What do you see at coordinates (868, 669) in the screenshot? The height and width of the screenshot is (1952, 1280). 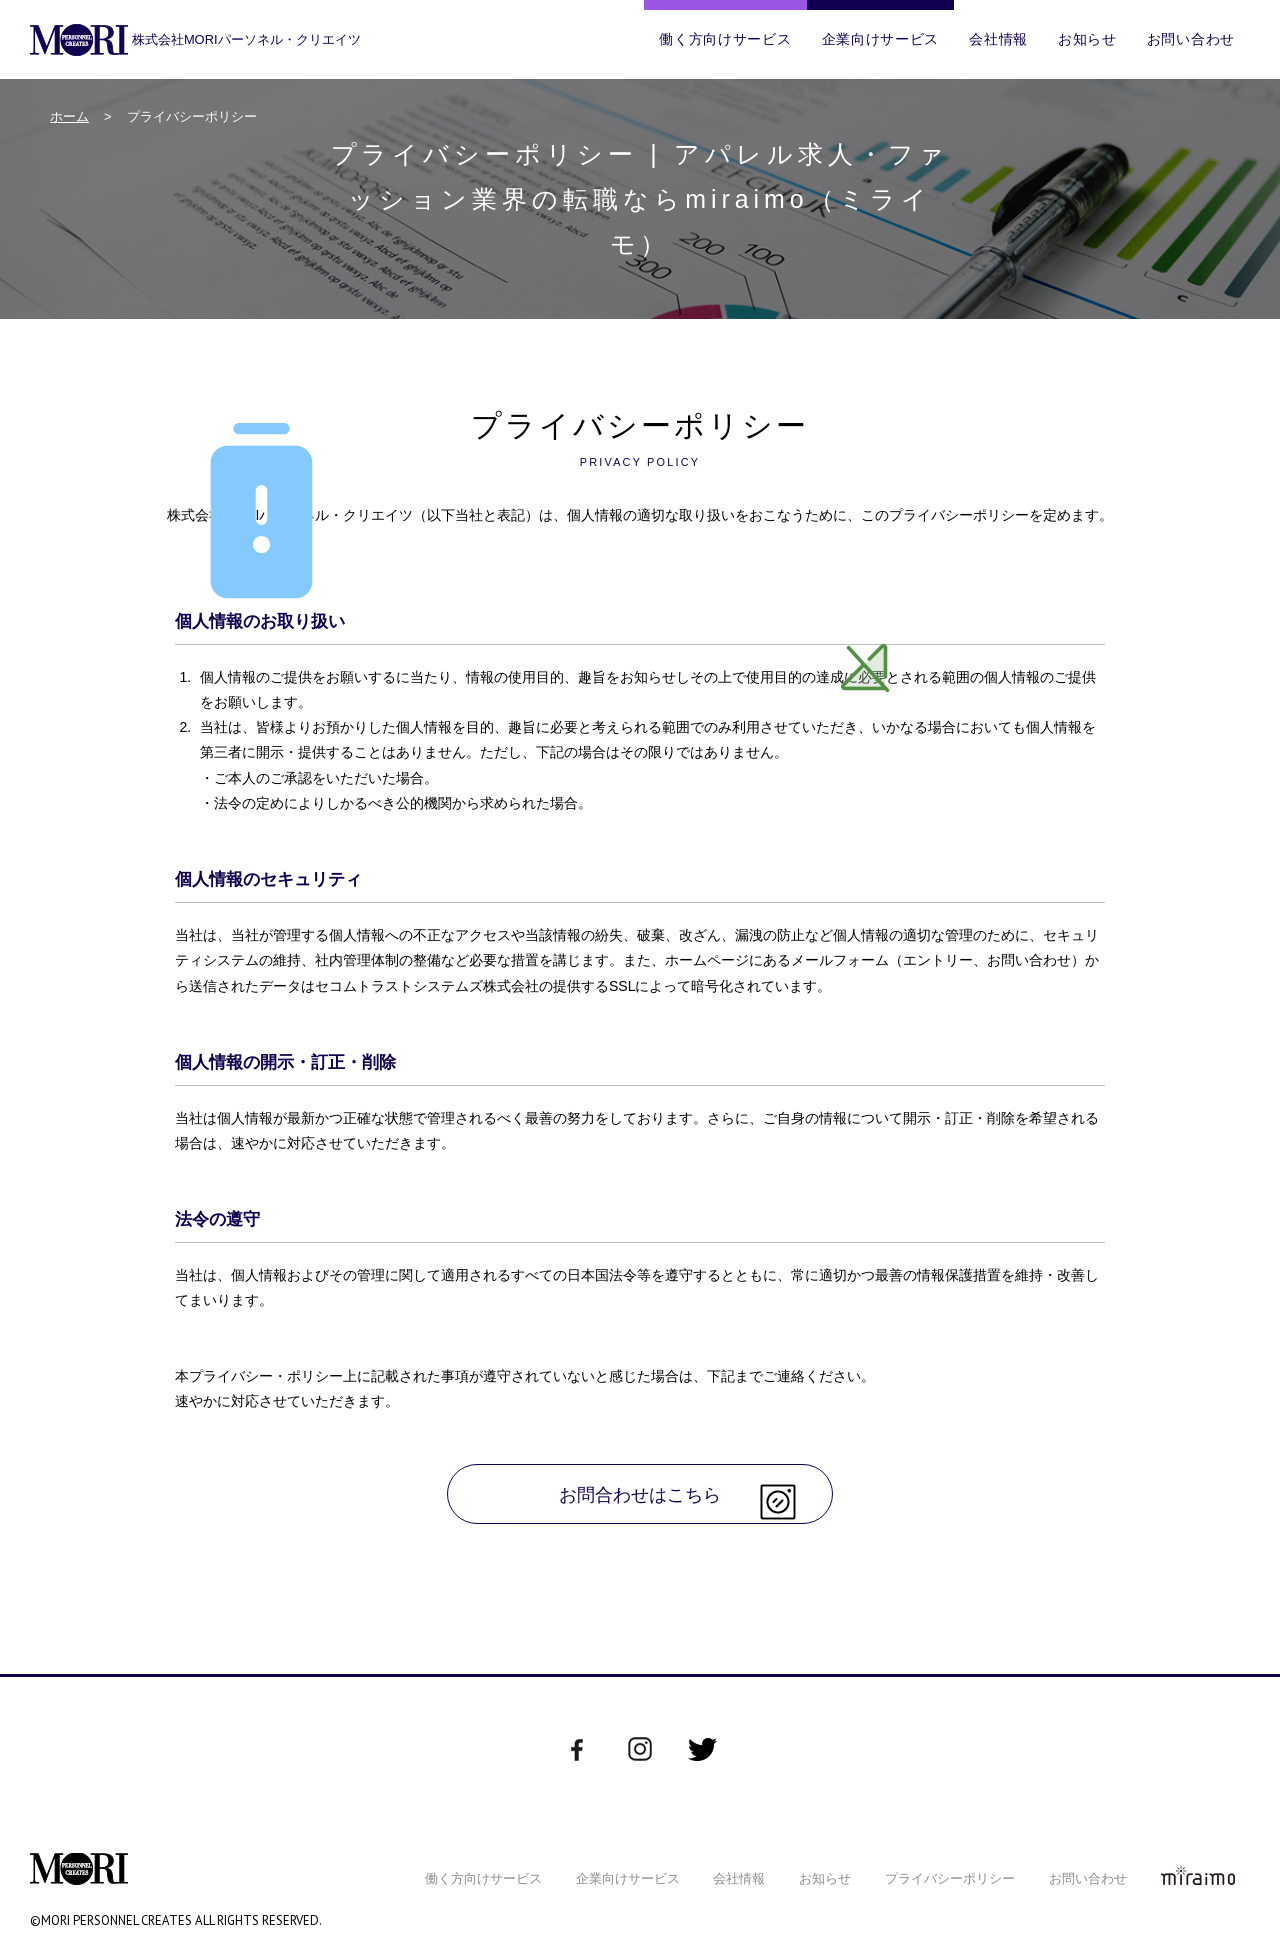 I see `no cellular signal available` at bounding box center [868, 669].